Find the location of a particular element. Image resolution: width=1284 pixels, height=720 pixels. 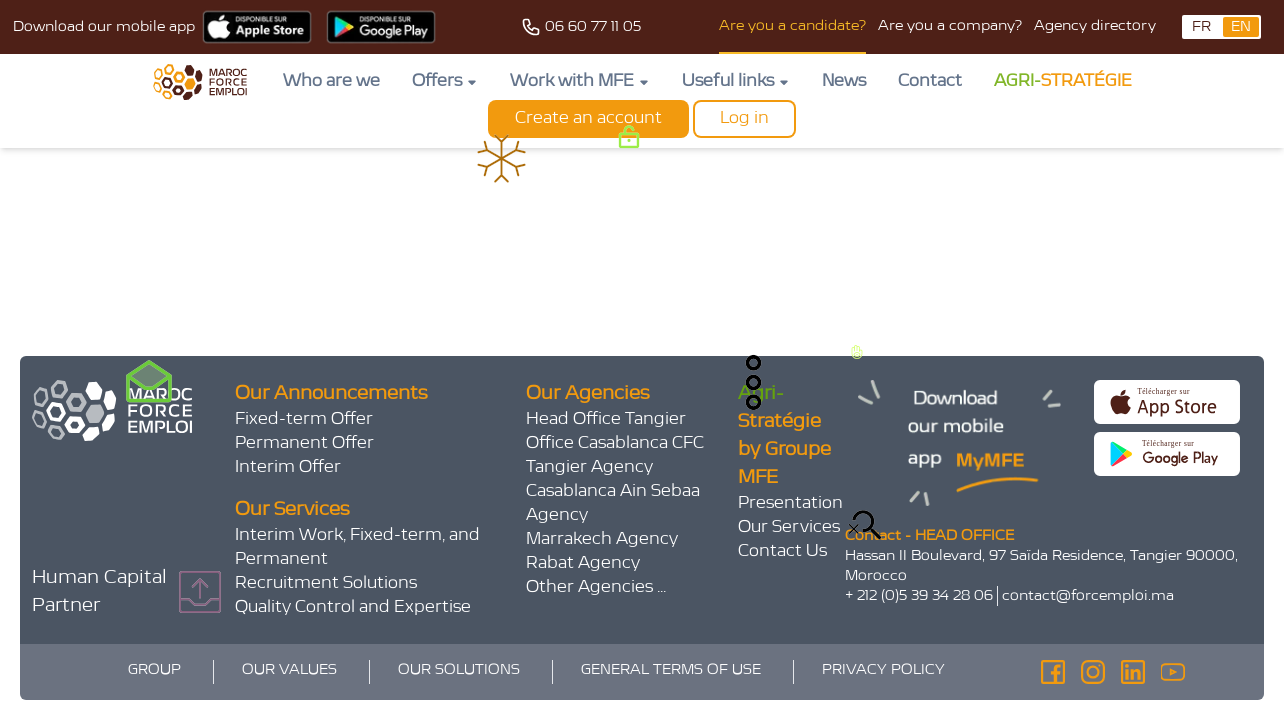

activate cooling or air conditioning mode is located at coordinates (501, 158).